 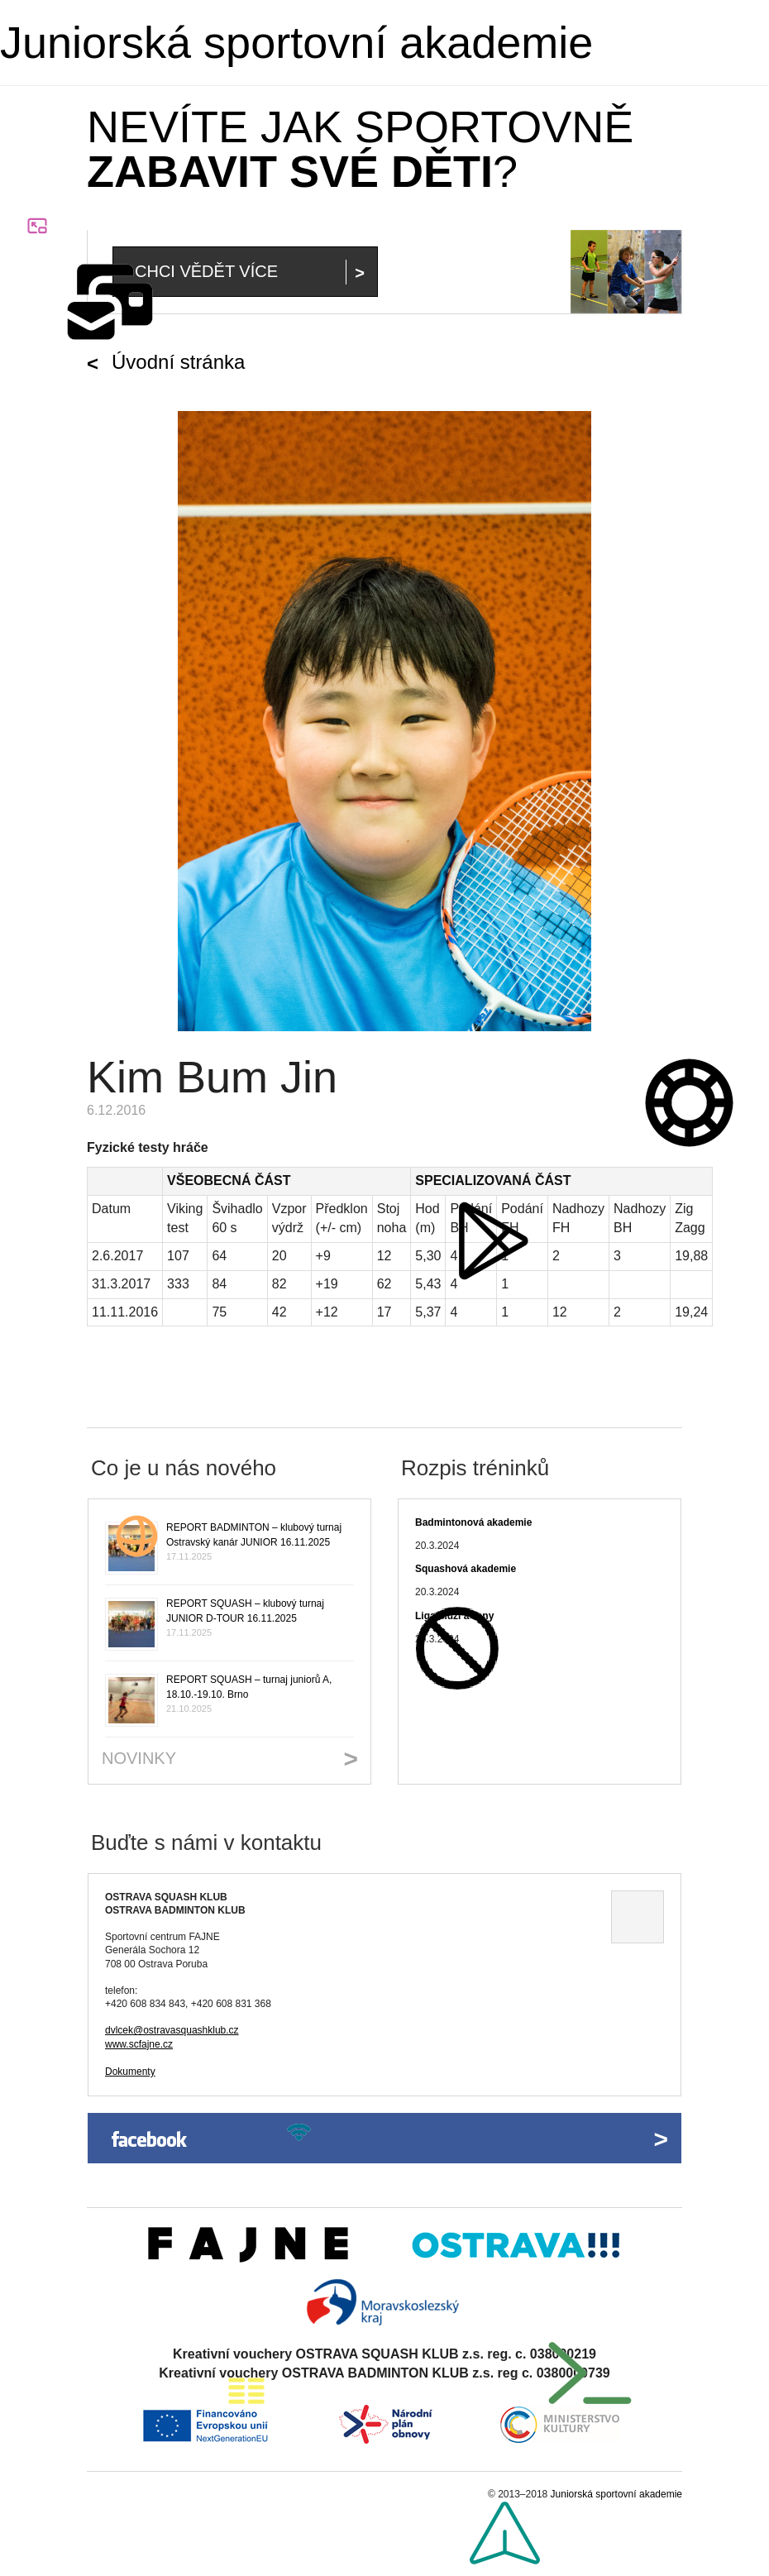 What do you see at coordinates (590, 2373) in the screenshot?
I see `open the command line terminal` at bounding box center [590, 2373].